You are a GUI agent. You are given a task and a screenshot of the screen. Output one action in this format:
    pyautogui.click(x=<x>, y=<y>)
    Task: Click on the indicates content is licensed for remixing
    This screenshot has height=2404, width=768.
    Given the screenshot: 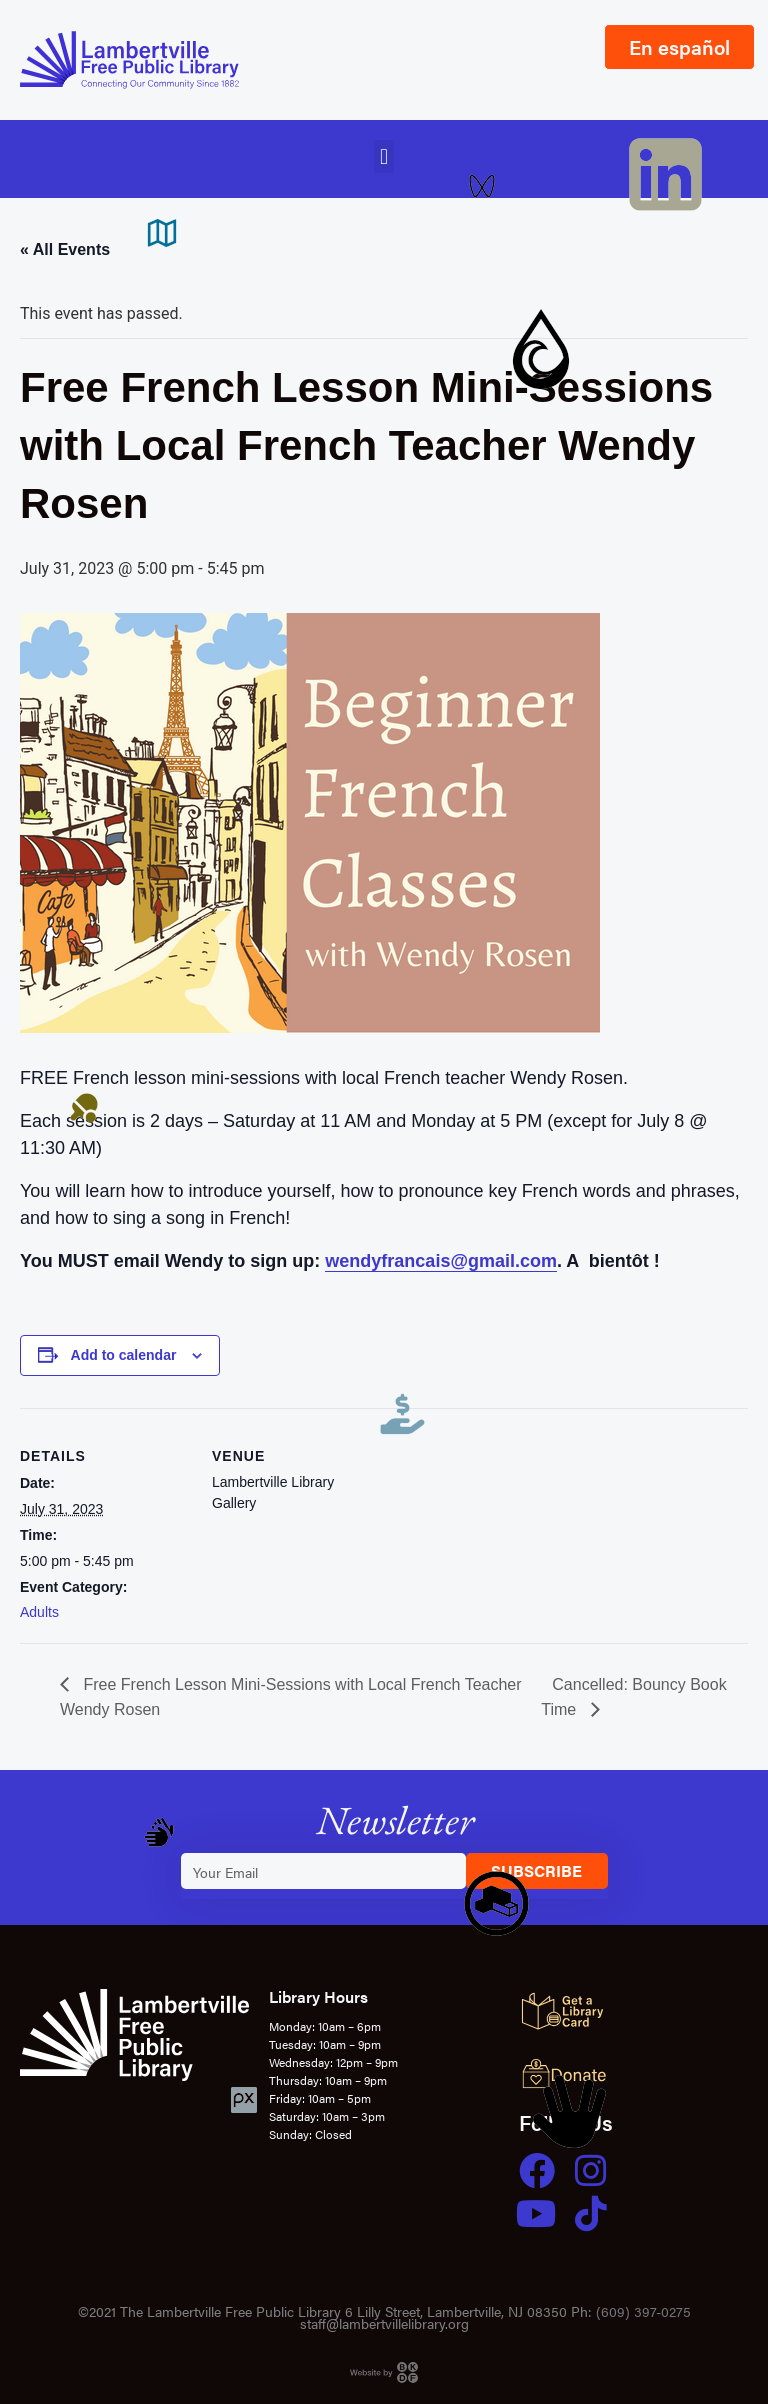 What is the action you would take?
    pyautogui.click(x=496, y=1903)
    